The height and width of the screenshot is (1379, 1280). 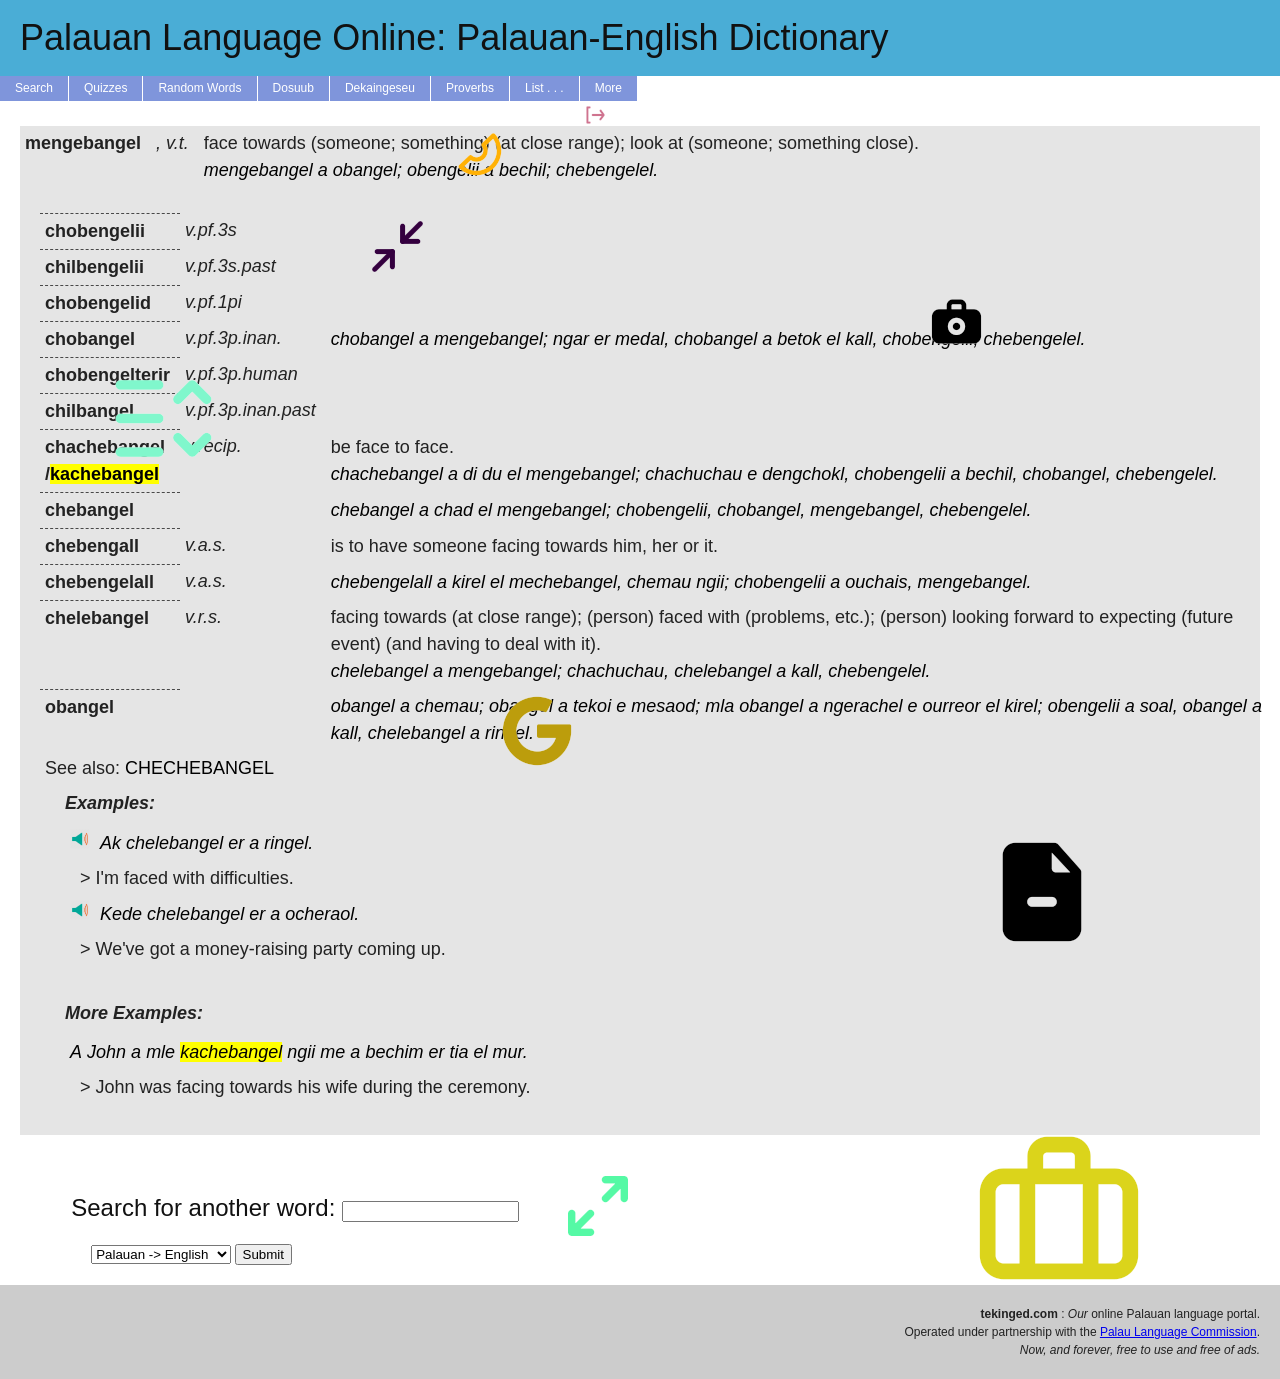 What do you see at coordinates (397, 246) in the screenshot?
I see `minimize or collapse the current window` at bounding box center [397, 246].